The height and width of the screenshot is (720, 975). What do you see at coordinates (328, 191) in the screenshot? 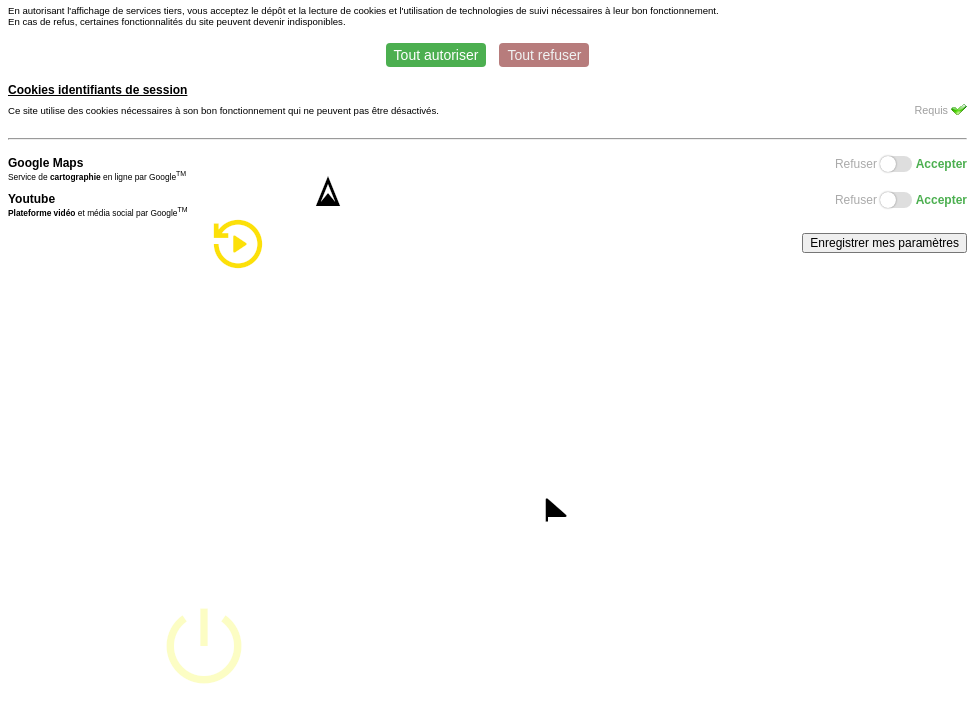
I see `lucia authentication service logo` at bounding box center [328, 191].